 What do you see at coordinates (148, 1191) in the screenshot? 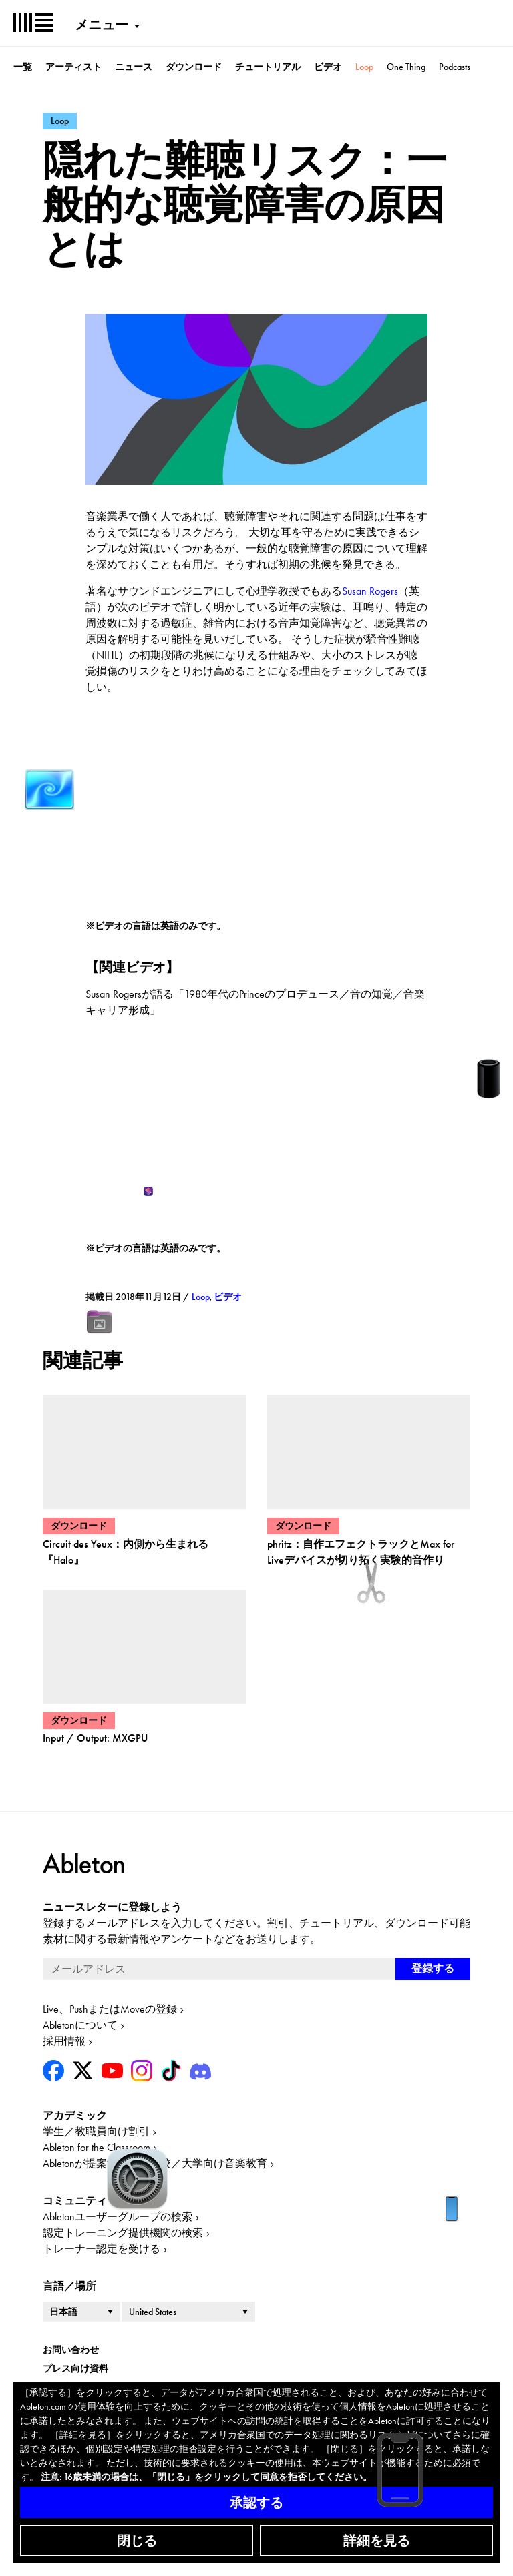
I see `open the shortcuts app` at bounding box center [148, 1191].